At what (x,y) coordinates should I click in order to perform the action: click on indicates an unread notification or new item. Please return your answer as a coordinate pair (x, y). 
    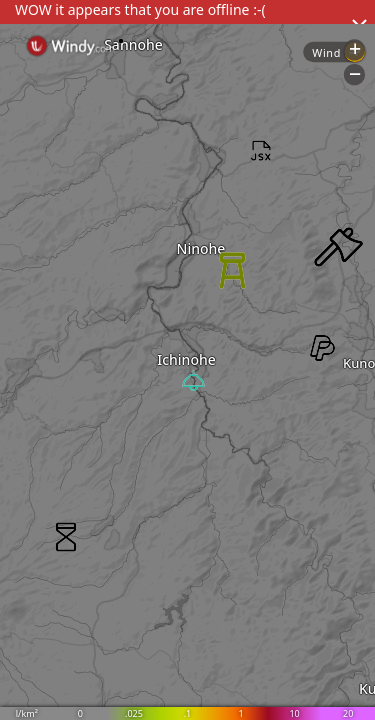
    Looking at the image, I should click on (121, 41).